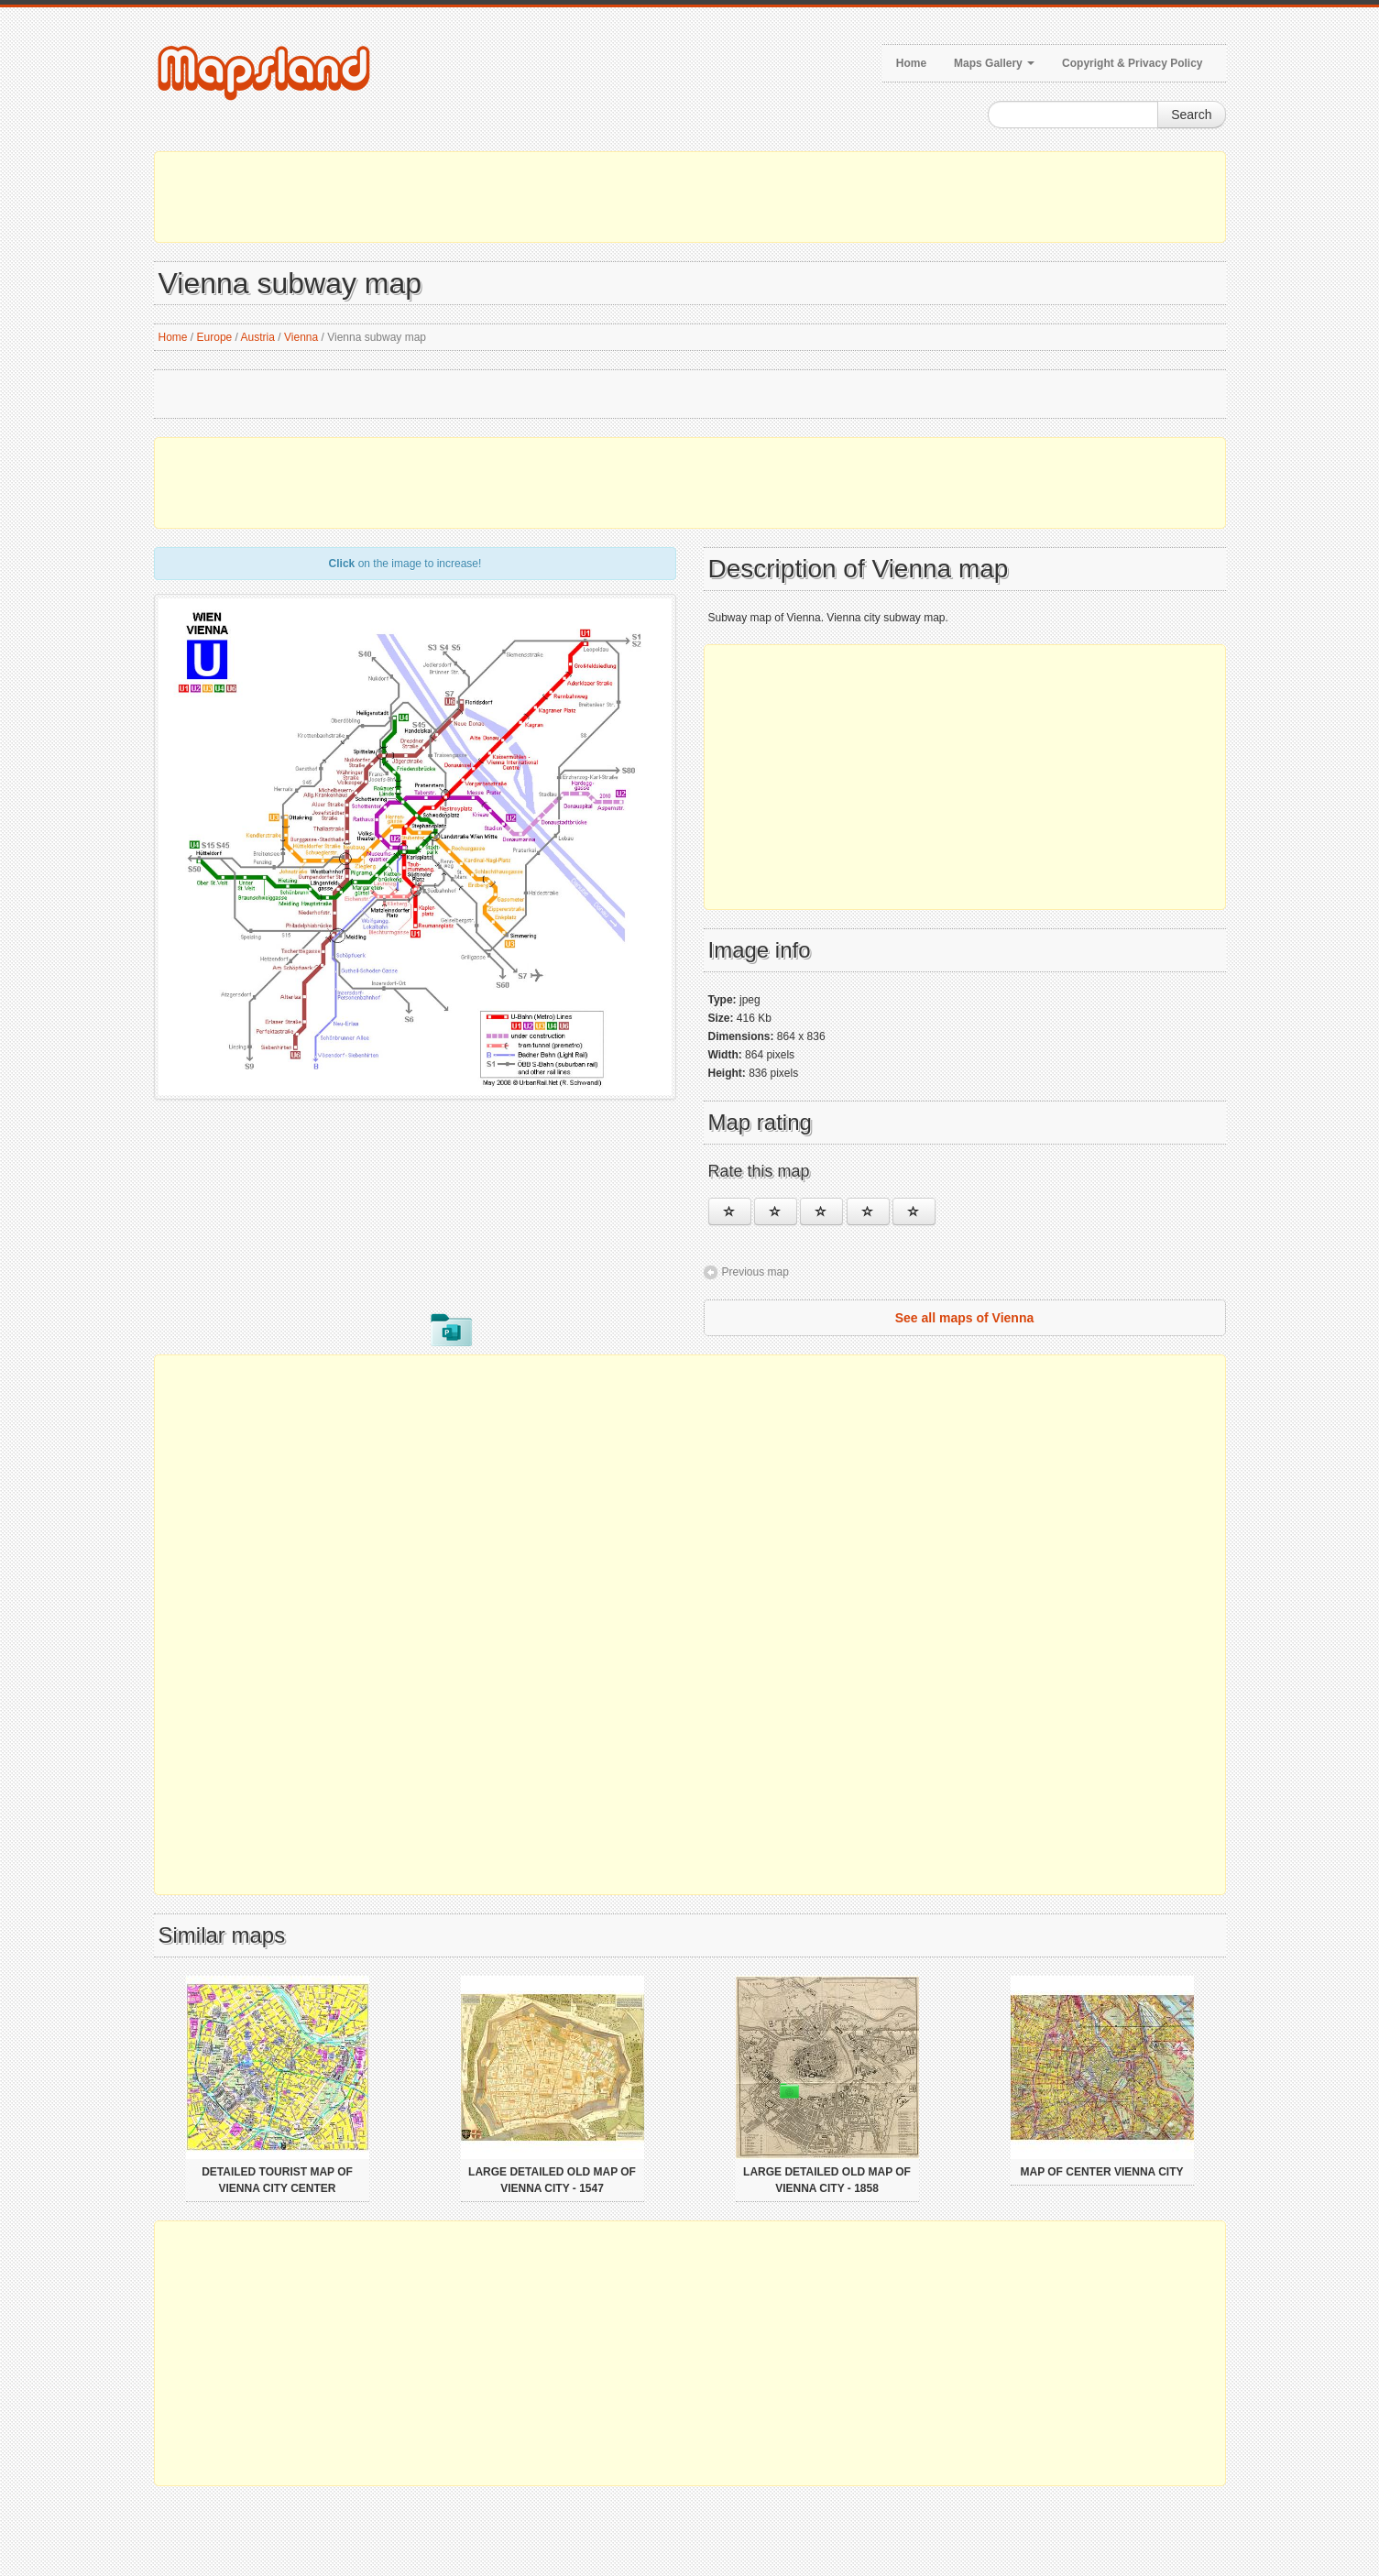 This screenshot has width=1379, height=2576. Describe the element at coordinates (451, 1331) in the screenshot. I see `open folder containing microsoft publisher files` at that location.